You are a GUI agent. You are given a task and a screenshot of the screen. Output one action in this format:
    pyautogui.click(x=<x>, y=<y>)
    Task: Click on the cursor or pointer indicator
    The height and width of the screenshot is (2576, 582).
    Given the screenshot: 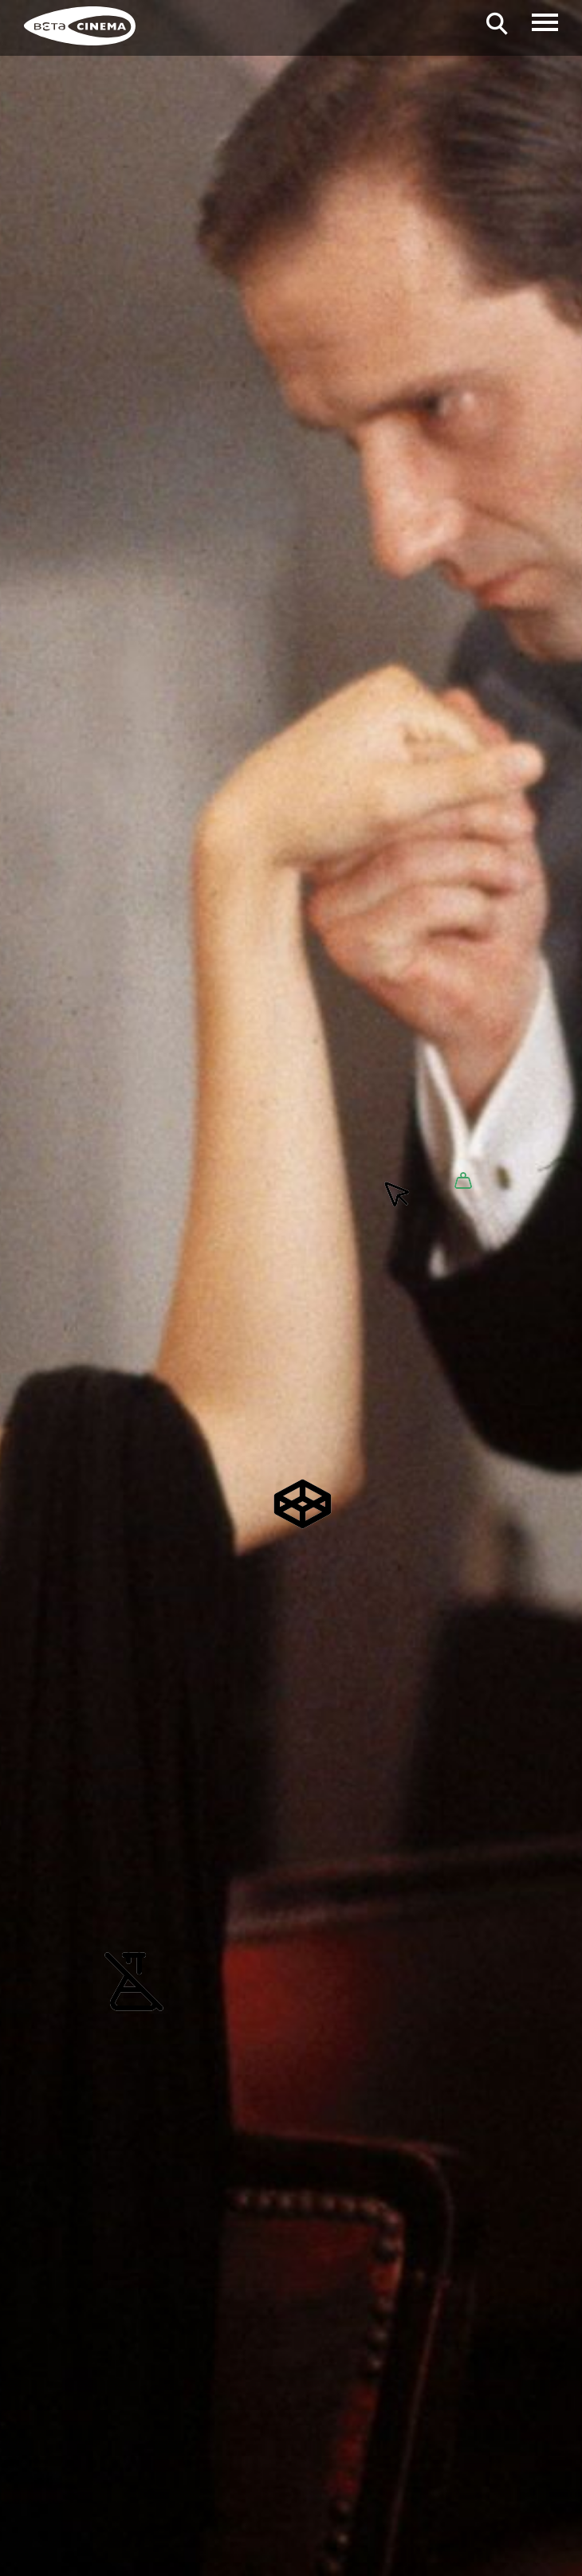 What is the action you would take?
    pyautogui.click(x=397, y=1194)
    